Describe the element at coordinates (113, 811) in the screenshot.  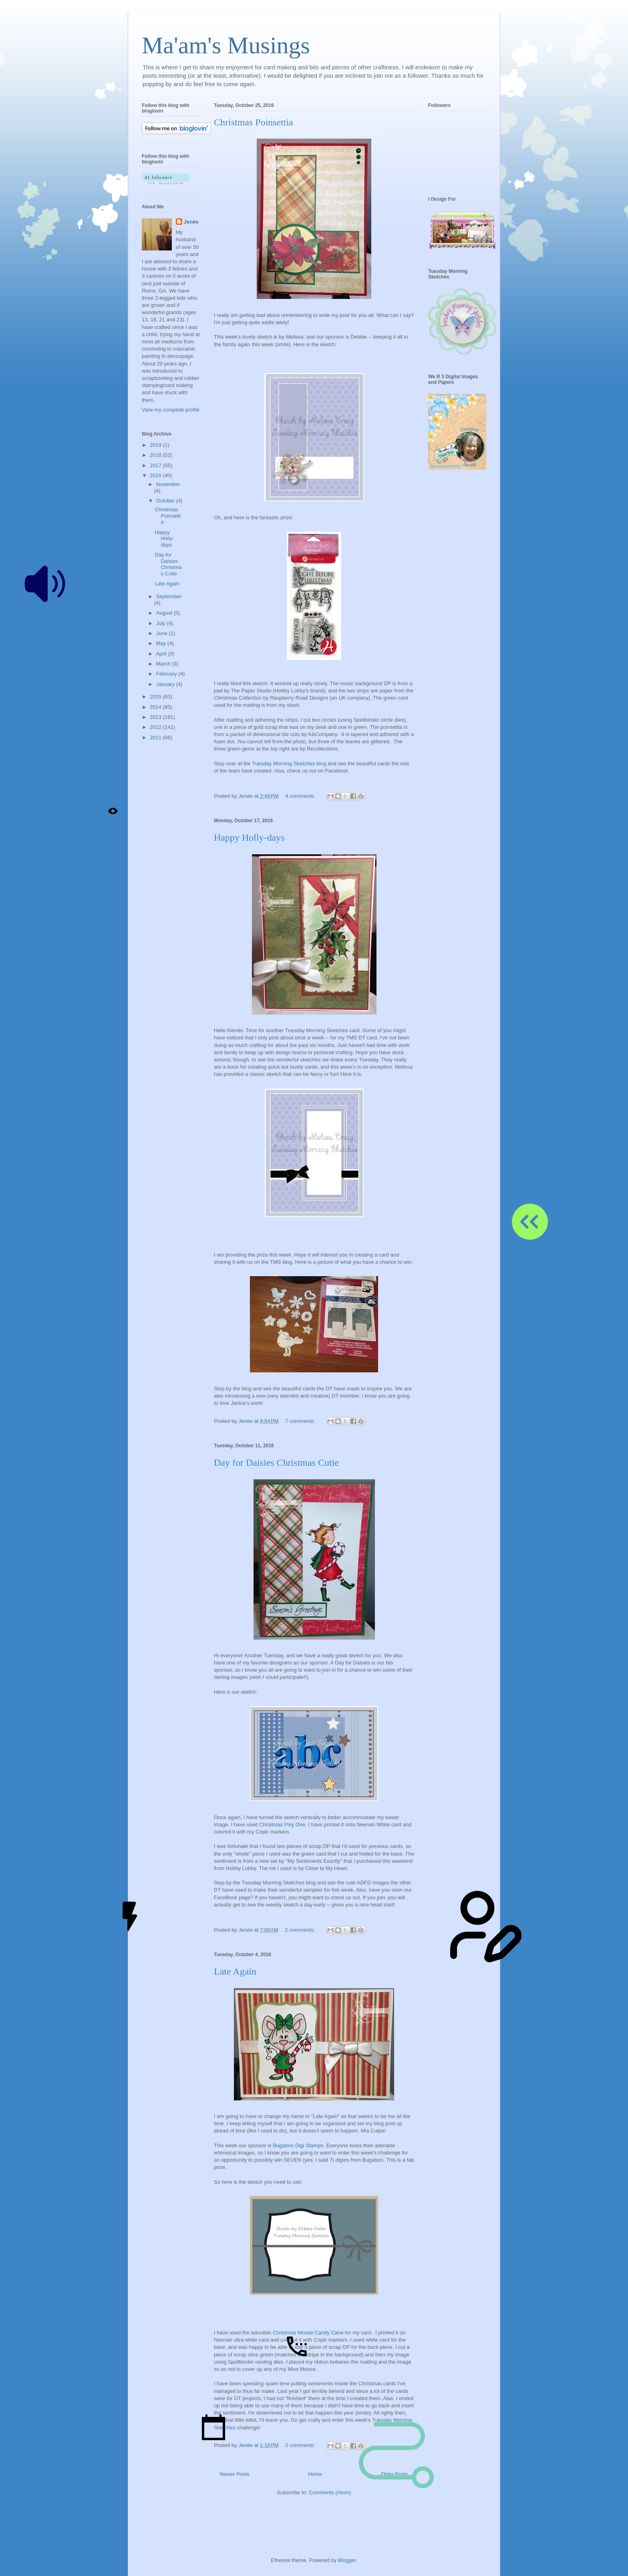
I see `view or preview content` at that location.